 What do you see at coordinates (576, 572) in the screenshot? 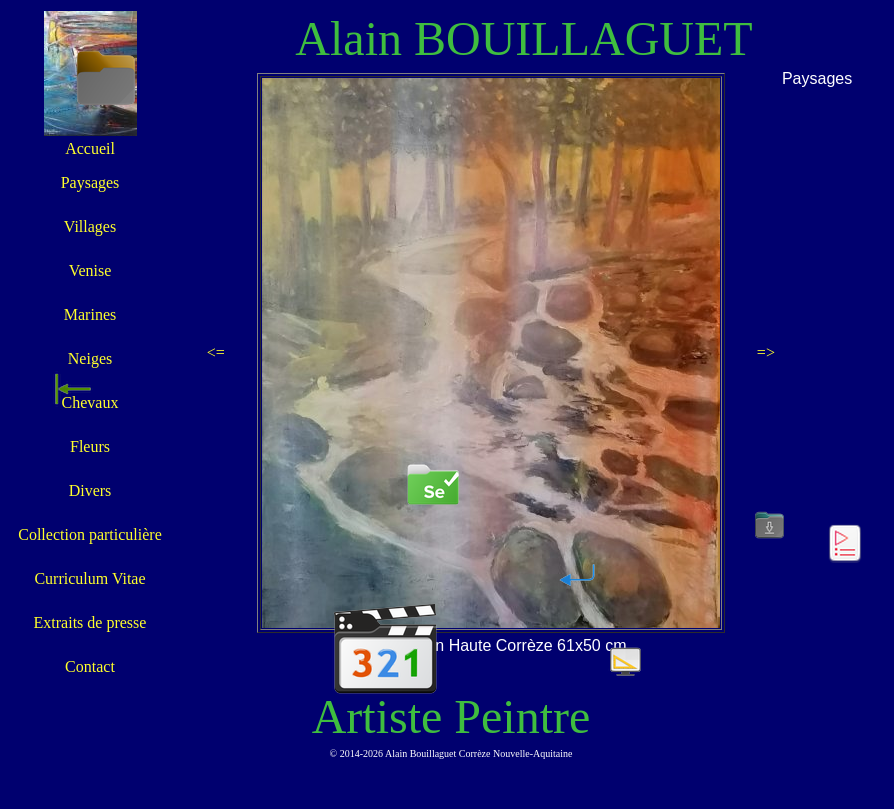
I see `reply to an email message` at bounding box center [576, 572].